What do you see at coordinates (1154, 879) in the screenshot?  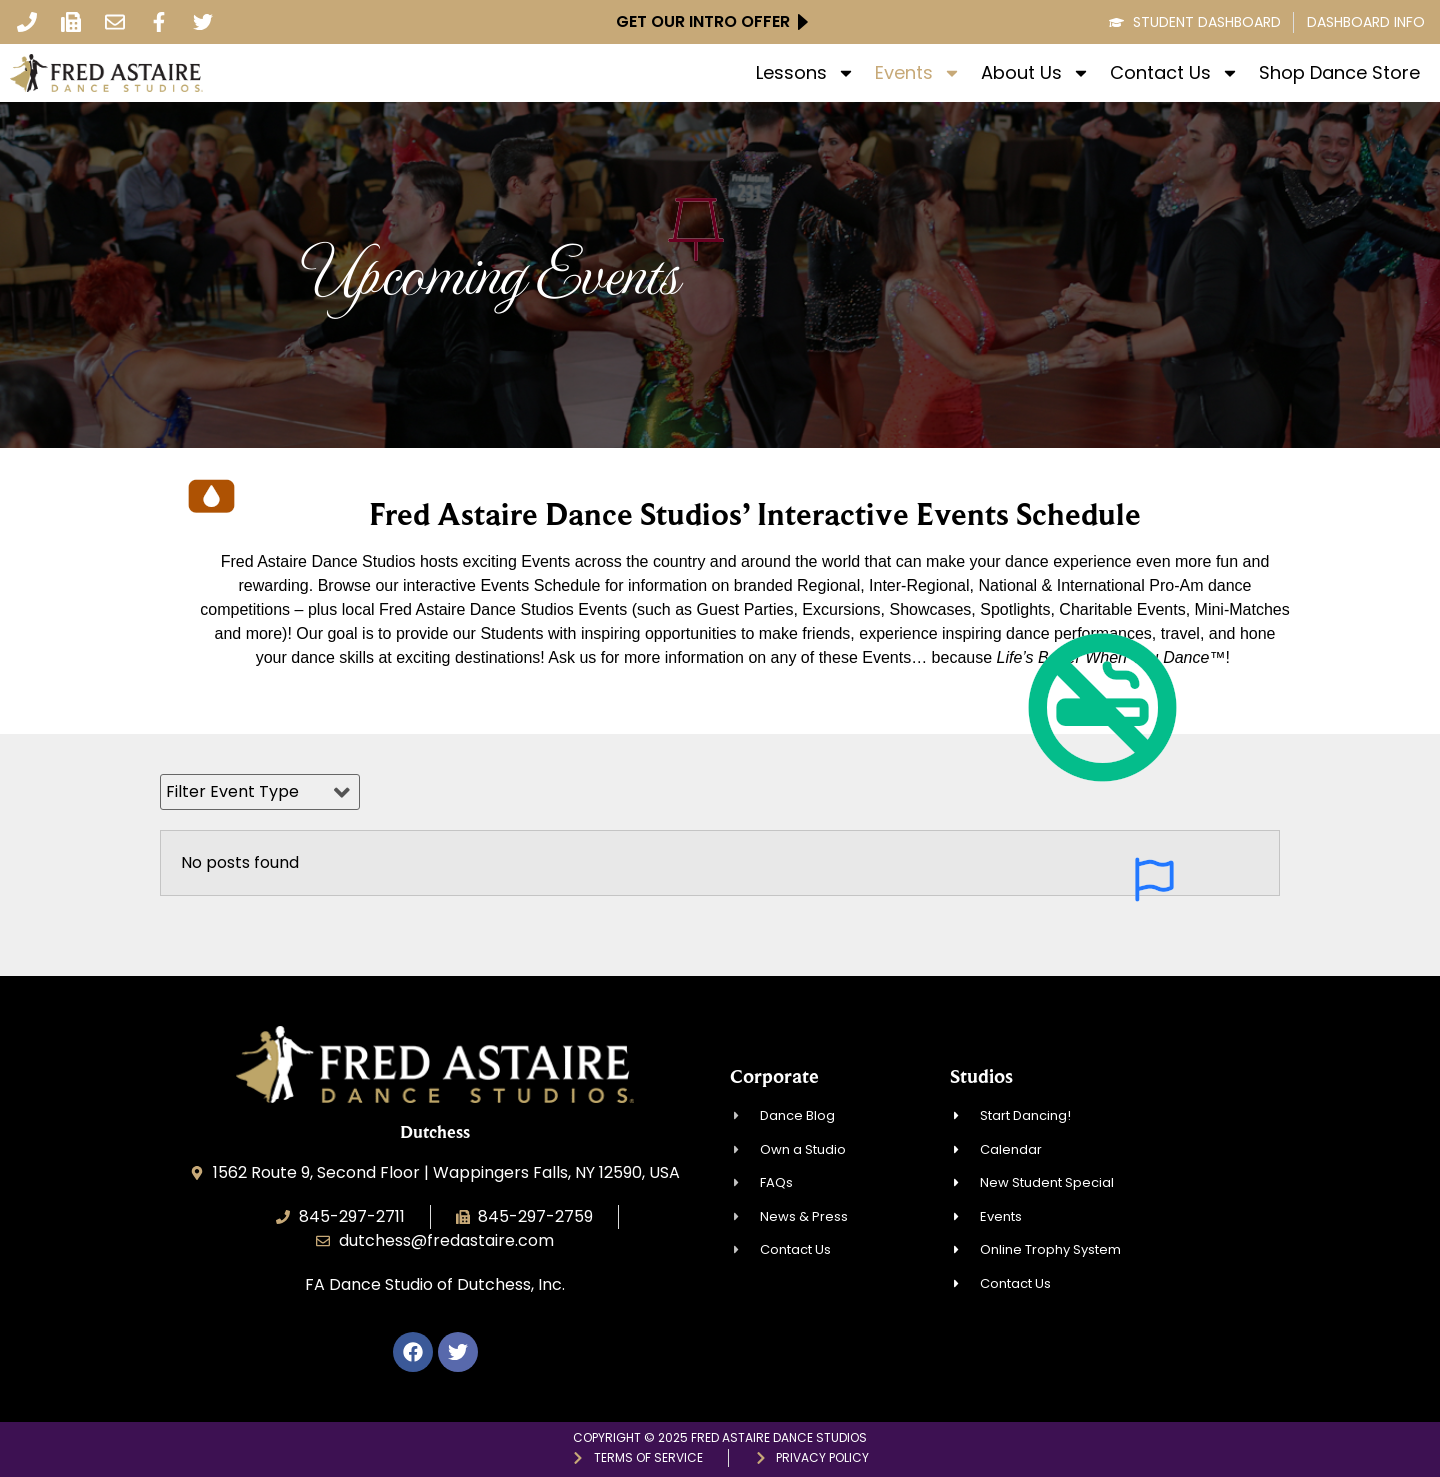 I see `flag or bookmark this item` at bounding box center [1154, 879].